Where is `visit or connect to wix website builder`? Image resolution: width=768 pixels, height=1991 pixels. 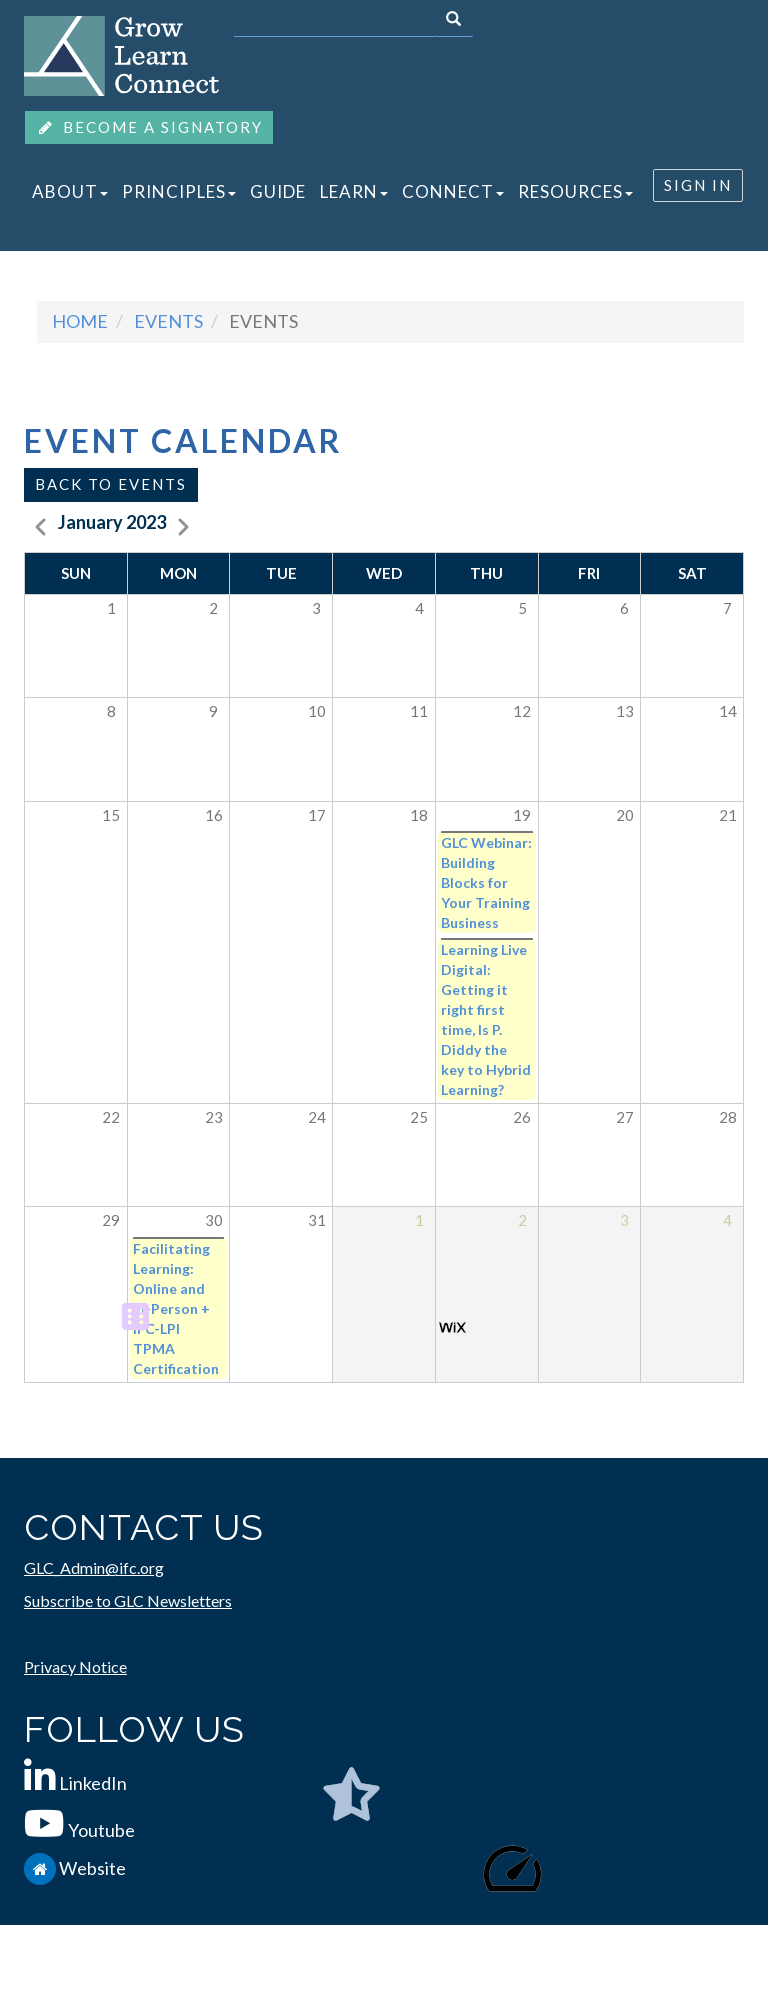 visit or connect to wix website builder is located at coordinates (452, 1327).